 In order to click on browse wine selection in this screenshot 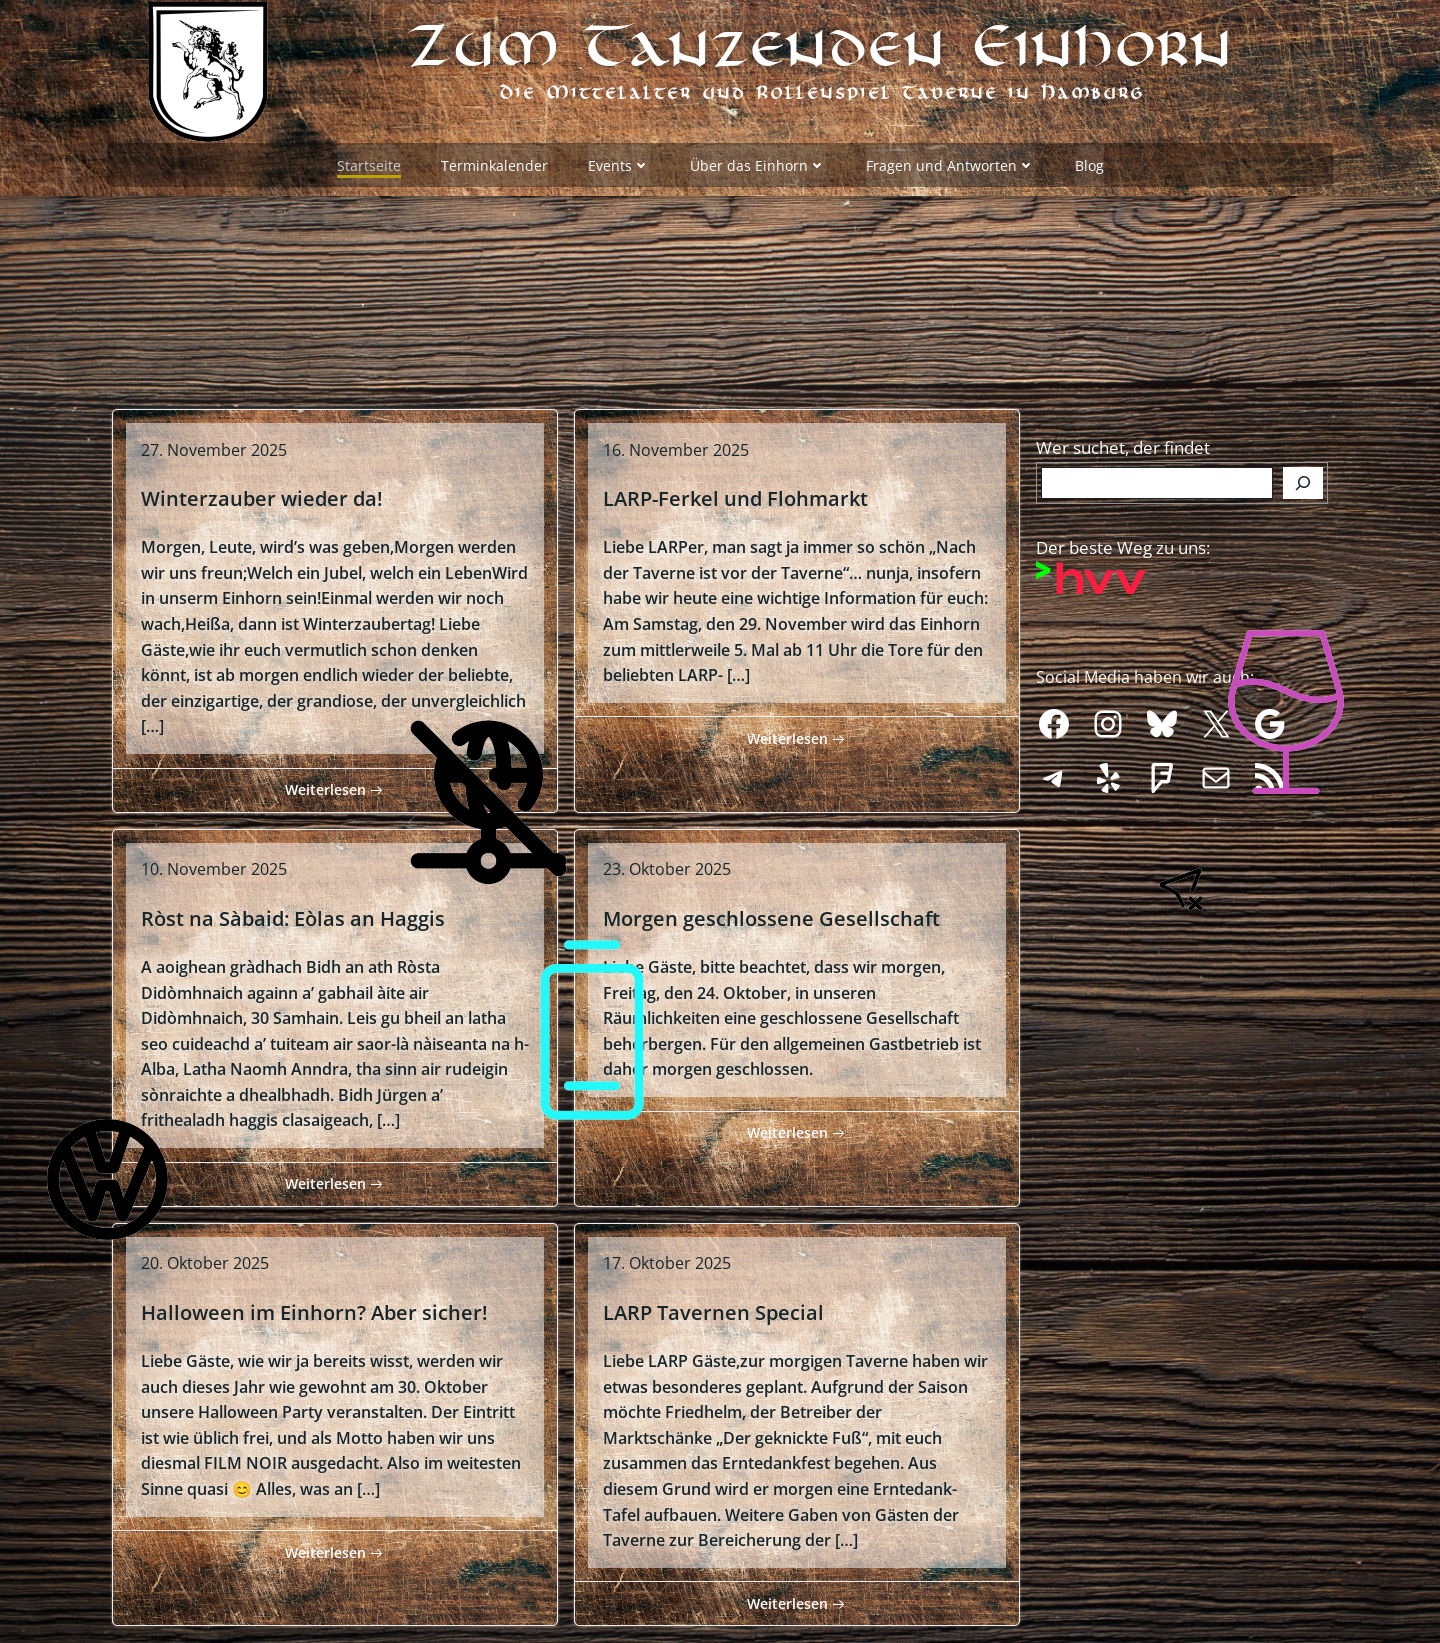, I will do `click(1286, 706)`.